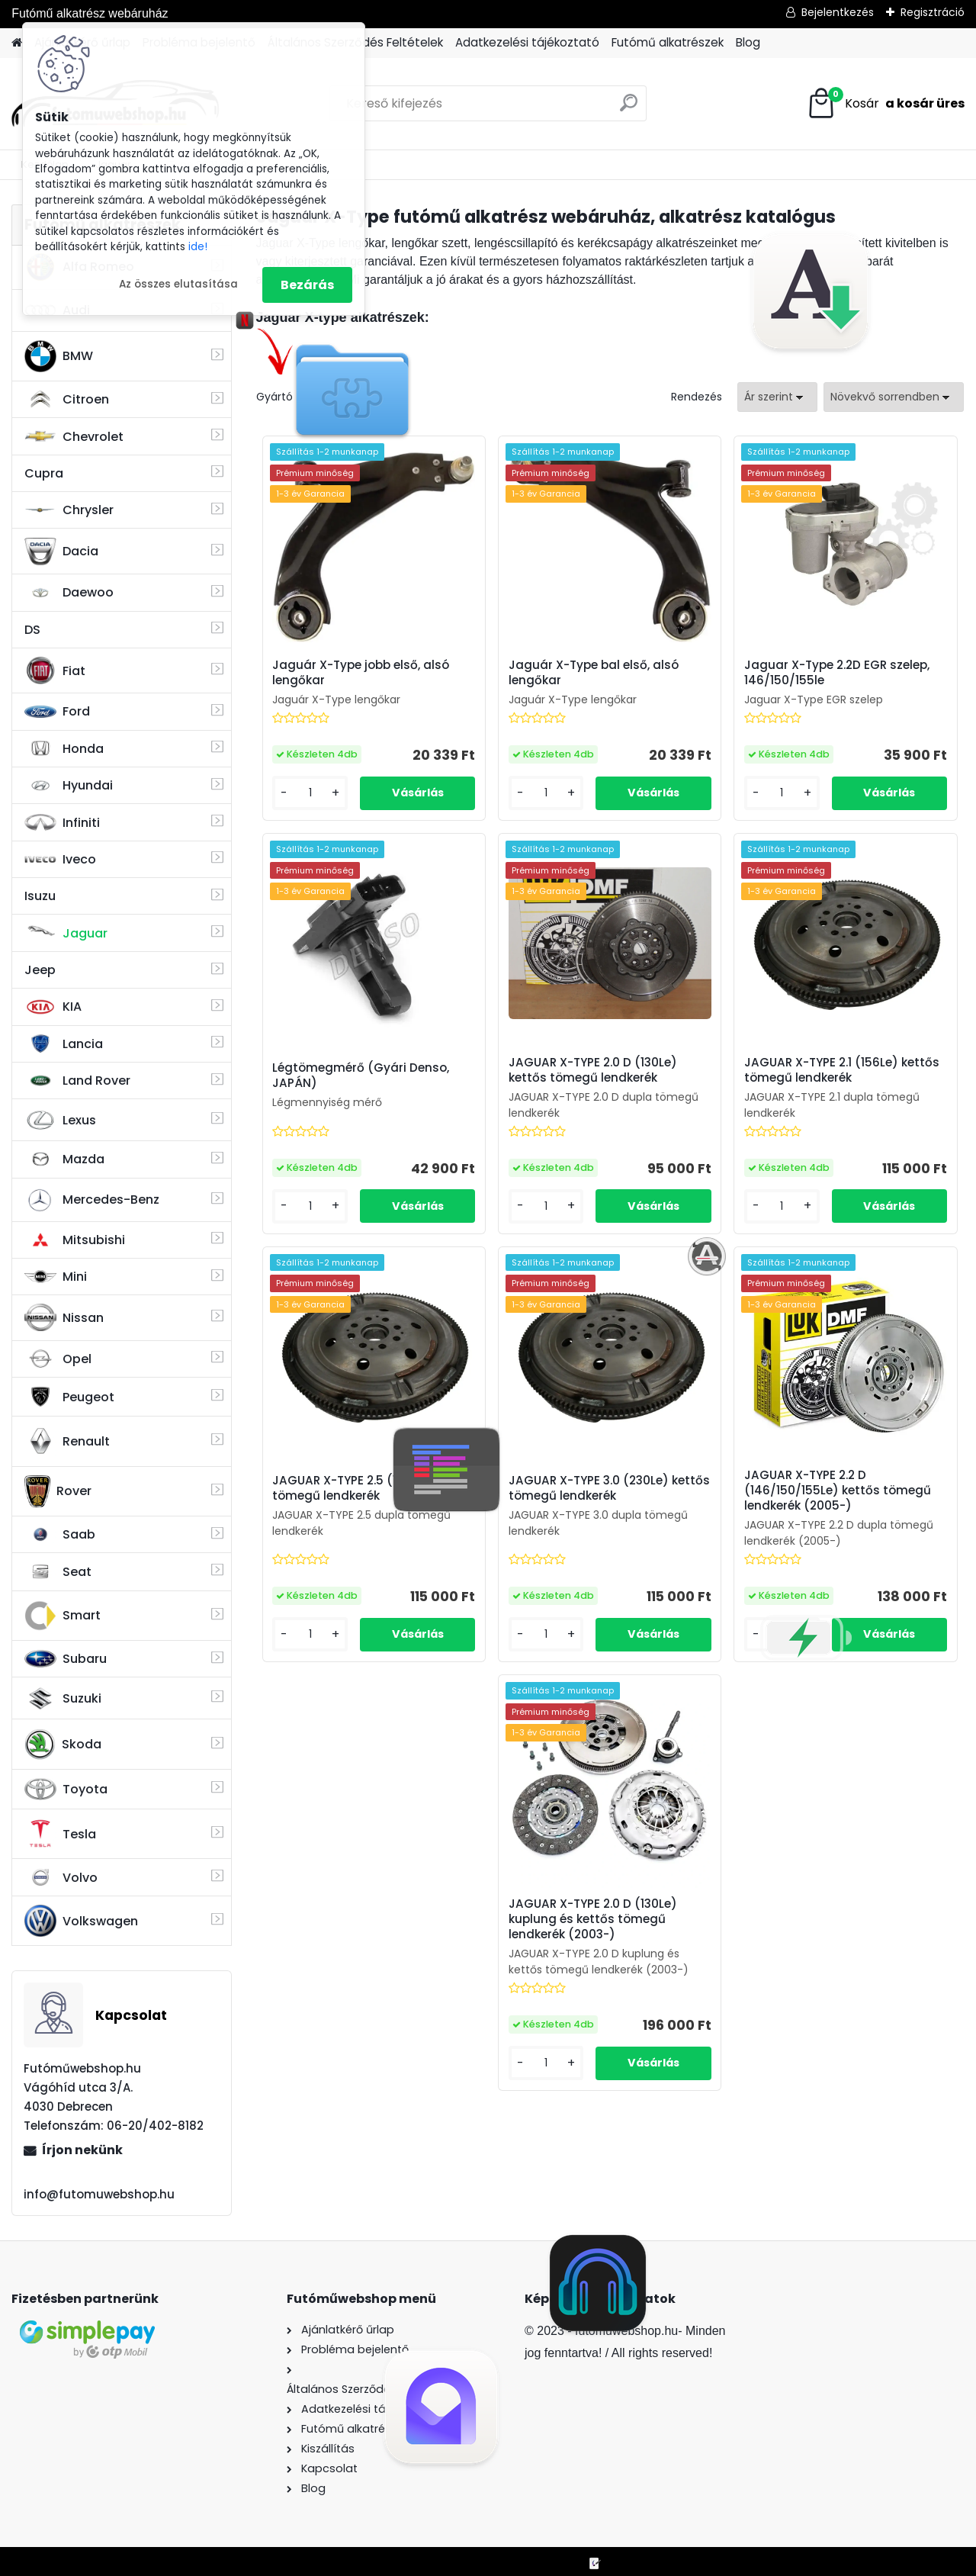  Describe the element at coordinates (441, 2407) in the screenshot. I see `open Proton Mail Bridge app` at that location.